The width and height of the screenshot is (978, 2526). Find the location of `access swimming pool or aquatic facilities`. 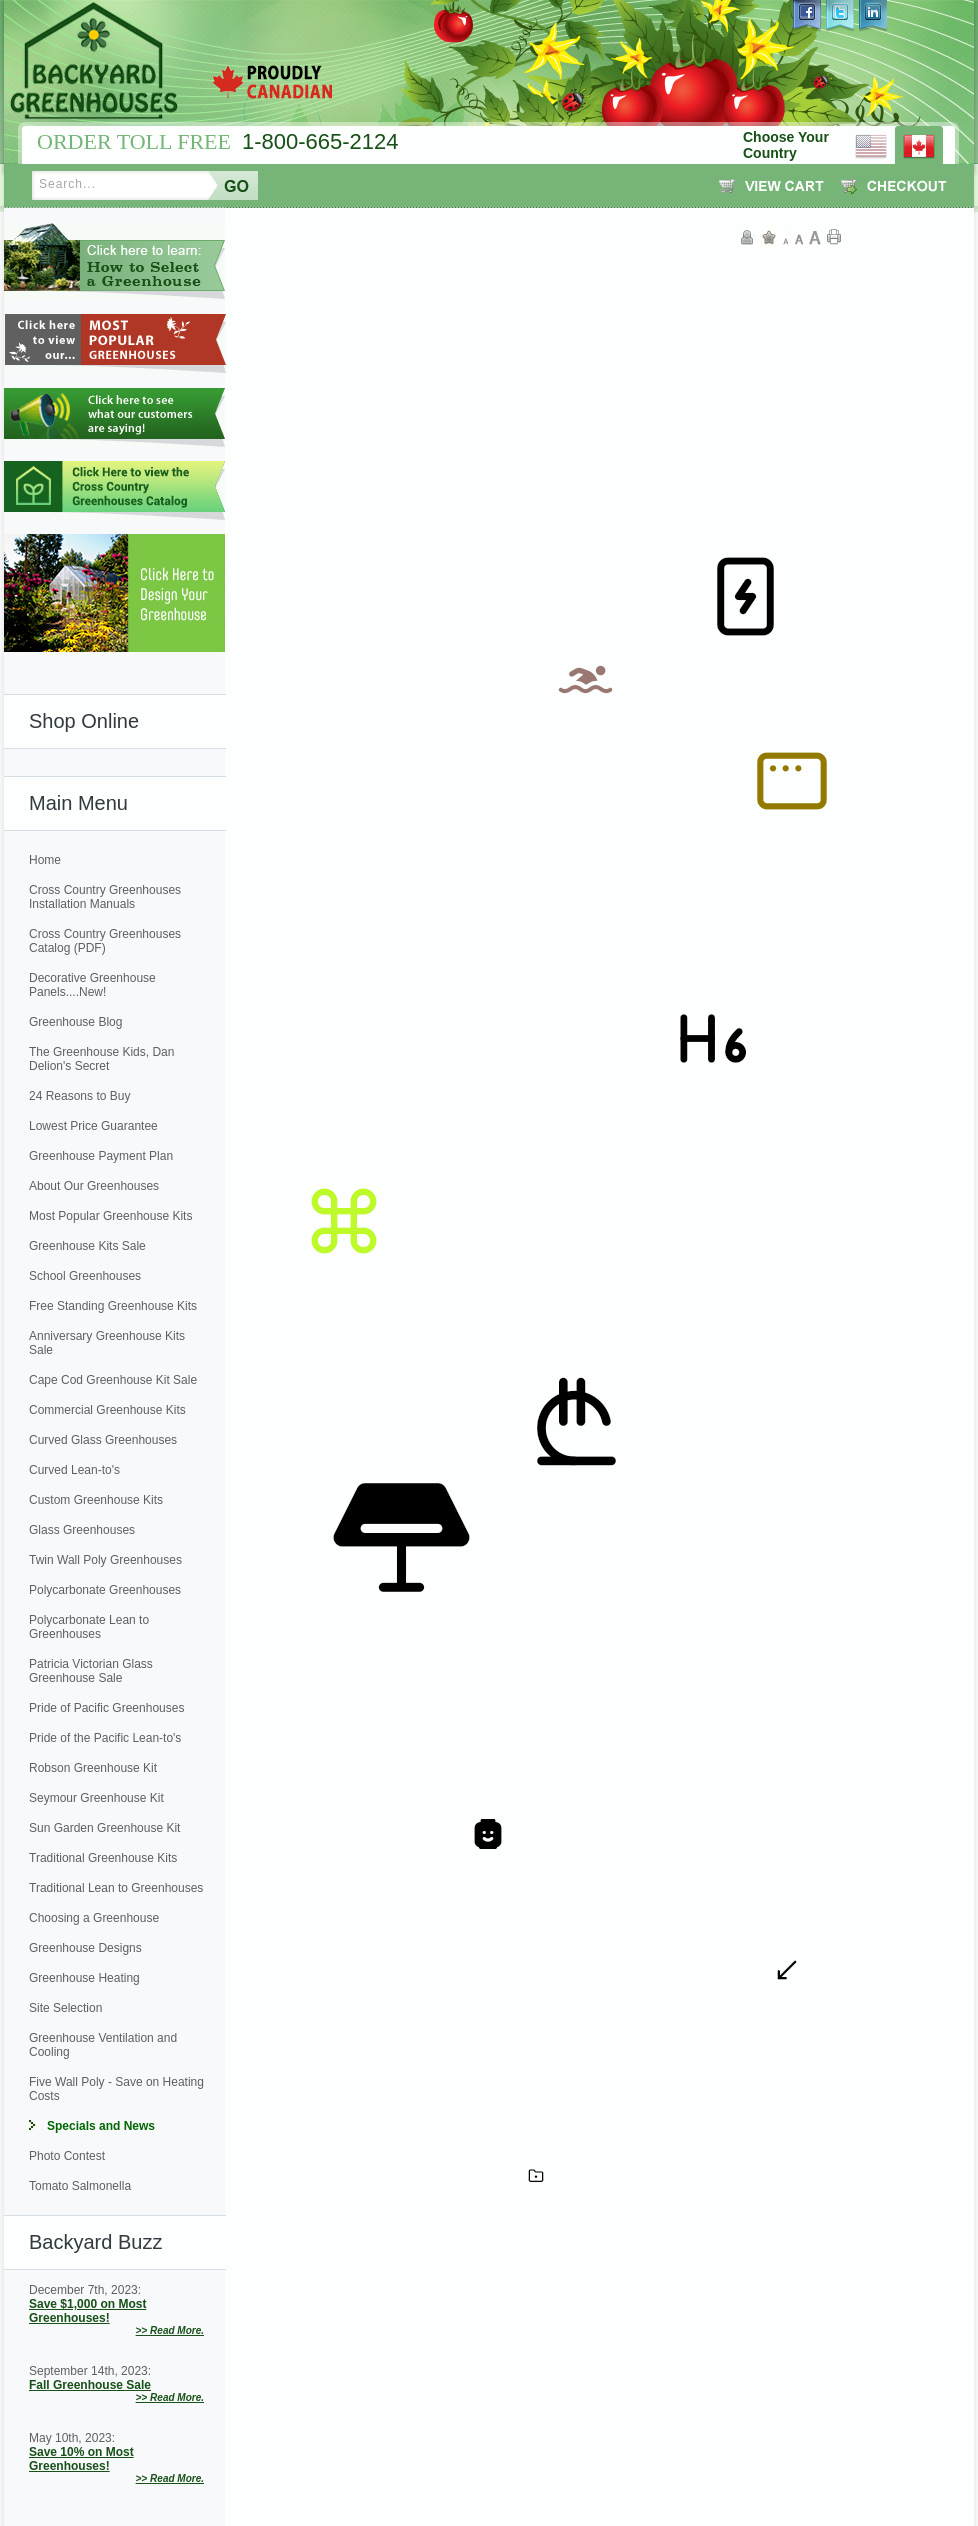

access swimming pool or aquatic facilities is located at coordinates (585, 679).